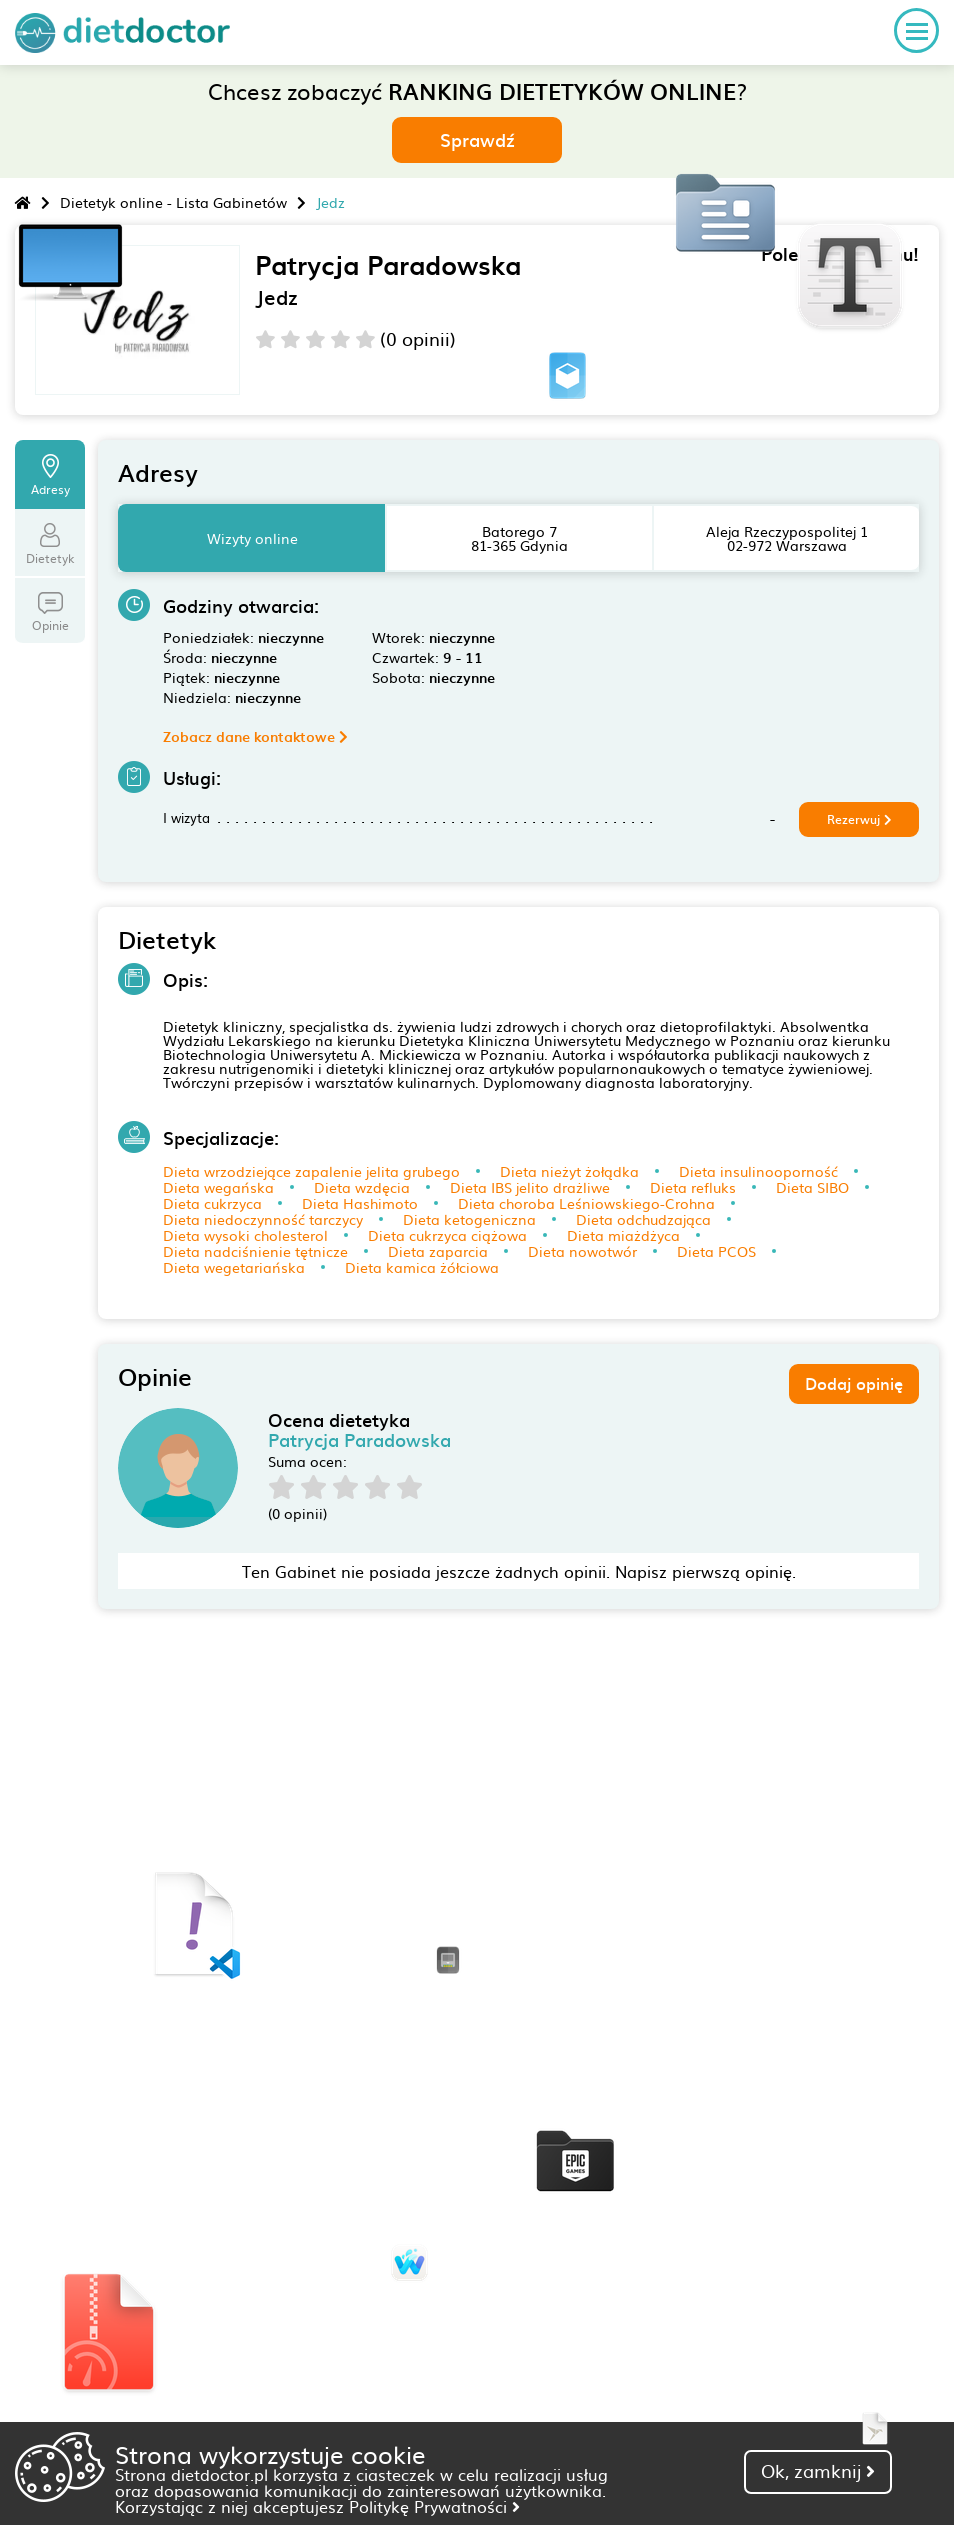 The height and width of the screenshot is (2525, 954). I want to click on yaml file type in Visual Studio Code, so click(194, 1926).